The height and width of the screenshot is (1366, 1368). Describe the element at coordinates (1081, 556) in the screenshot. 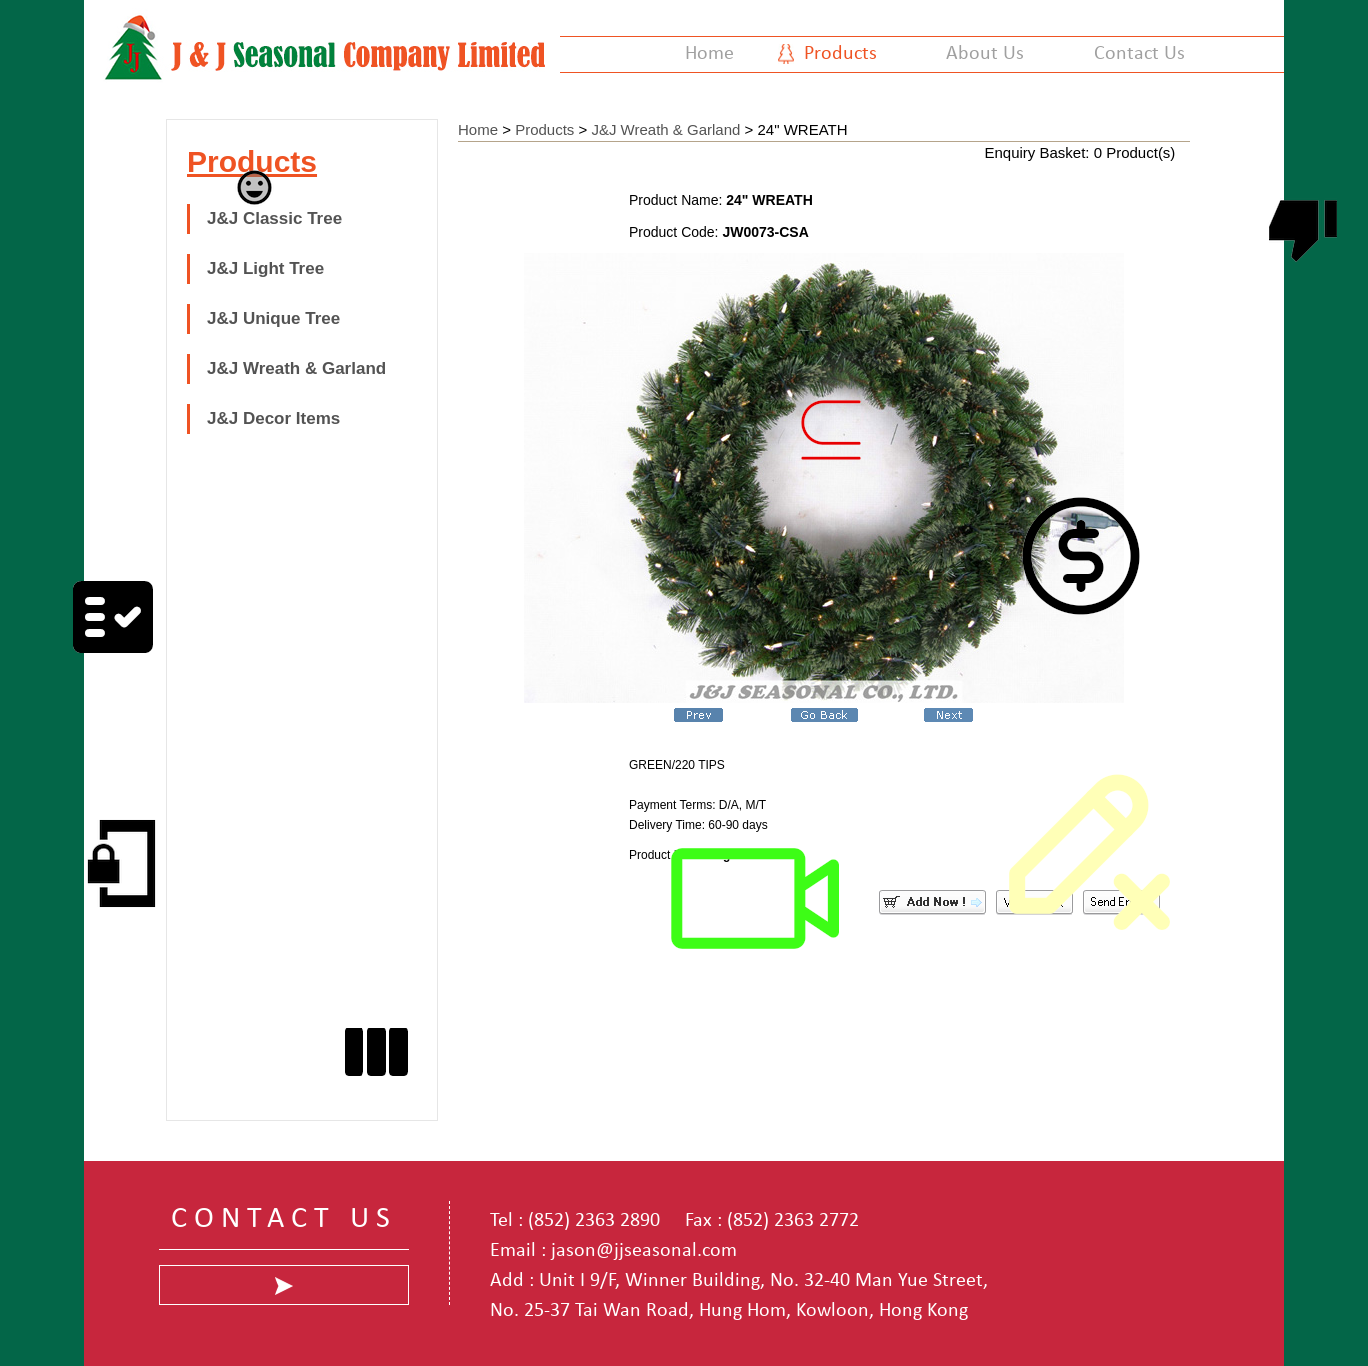

I see `view account balance or financial information` at that location.